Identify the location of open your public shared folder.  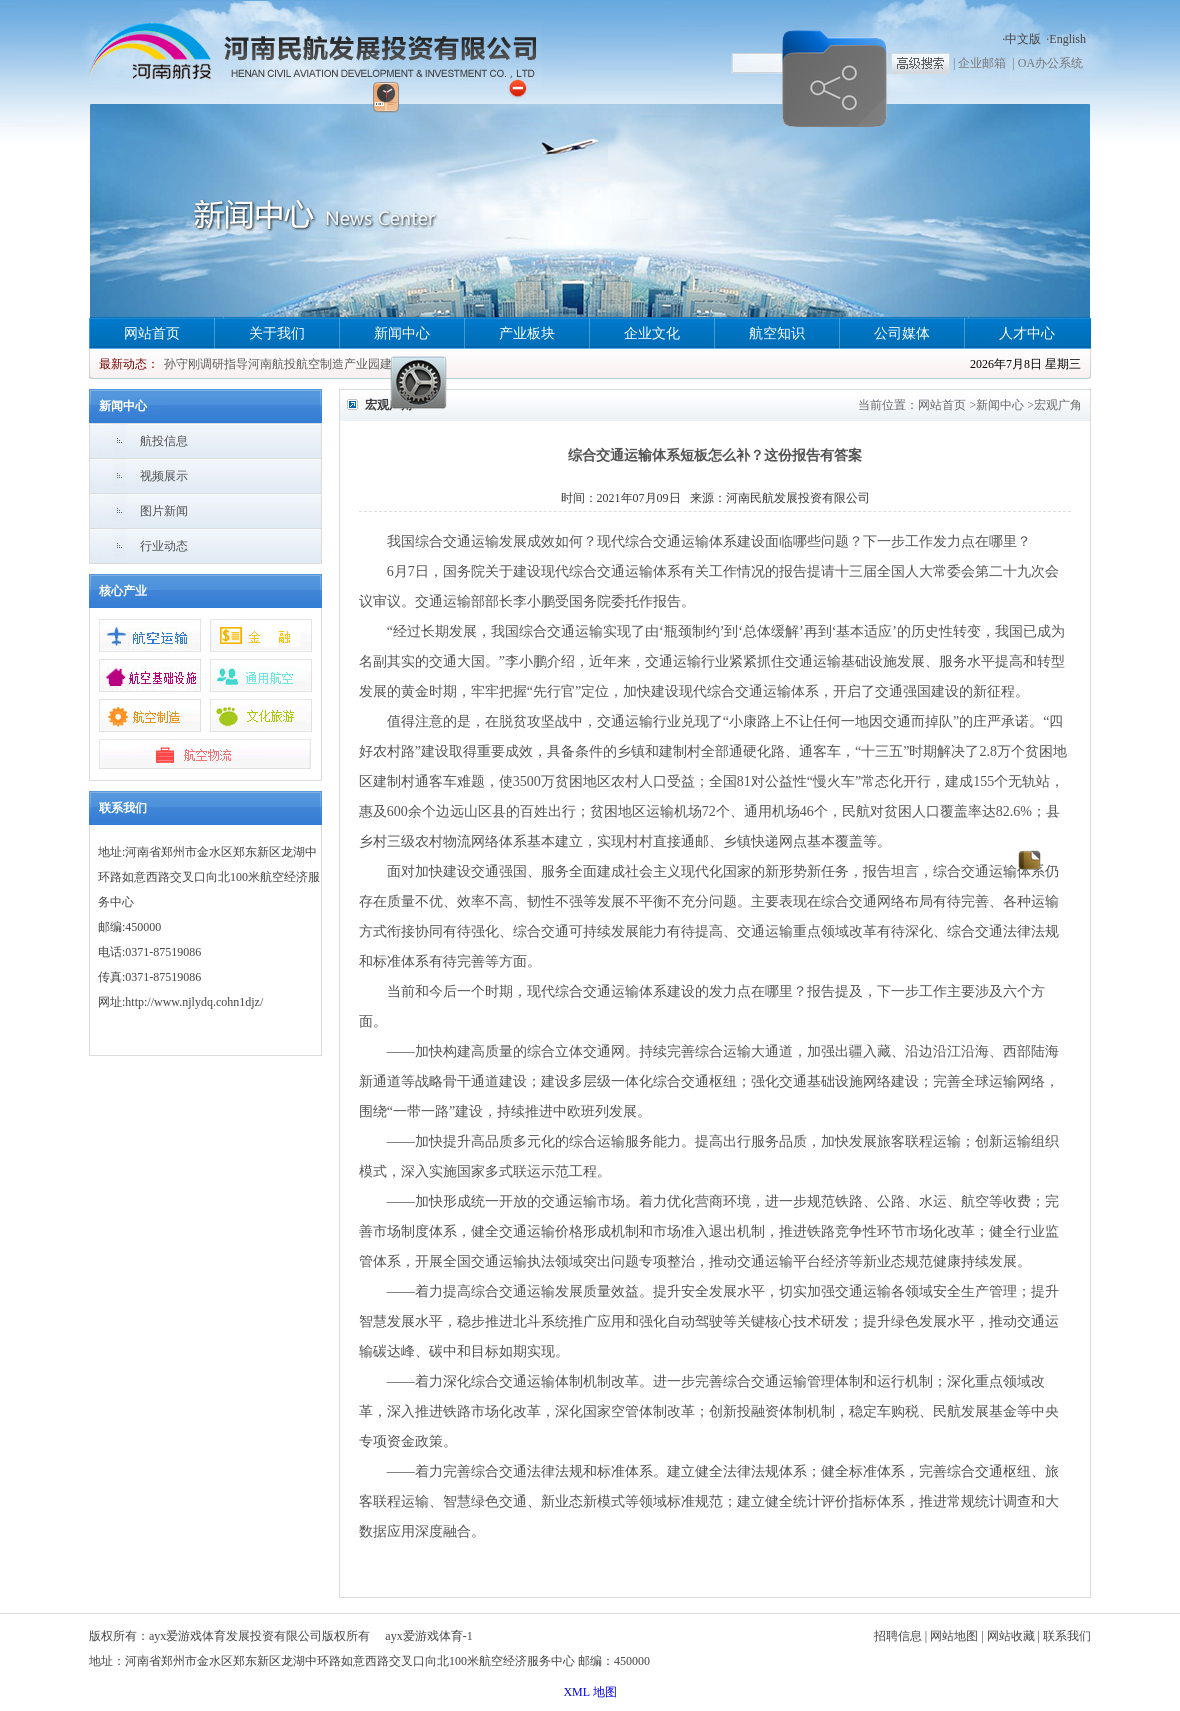
(834, 78).